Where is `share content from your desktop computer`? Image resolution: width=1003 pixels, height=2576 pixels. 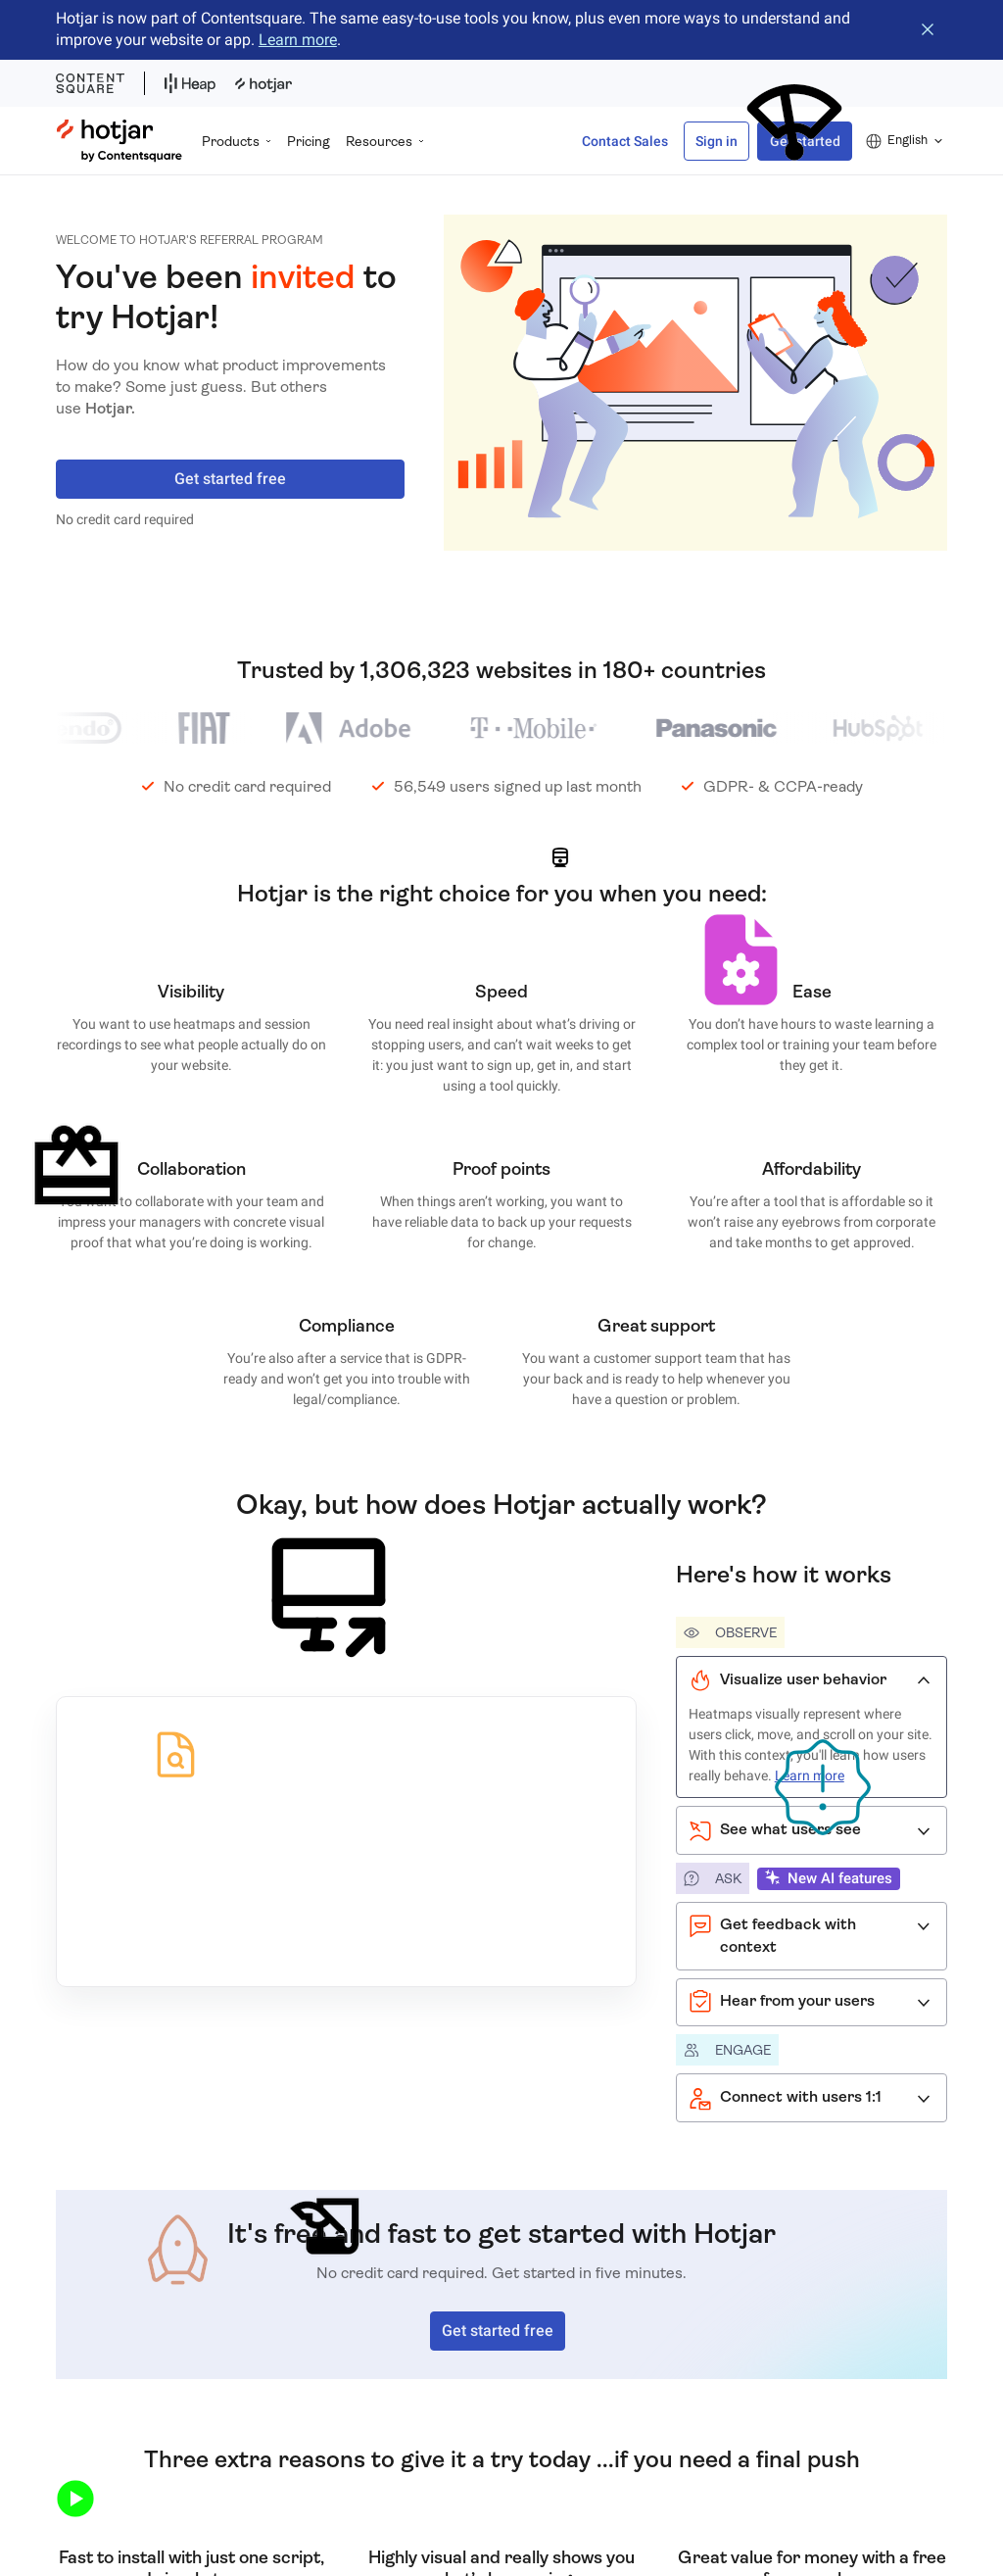
share content from your desktop computer is located at coordinates (328, 1594).